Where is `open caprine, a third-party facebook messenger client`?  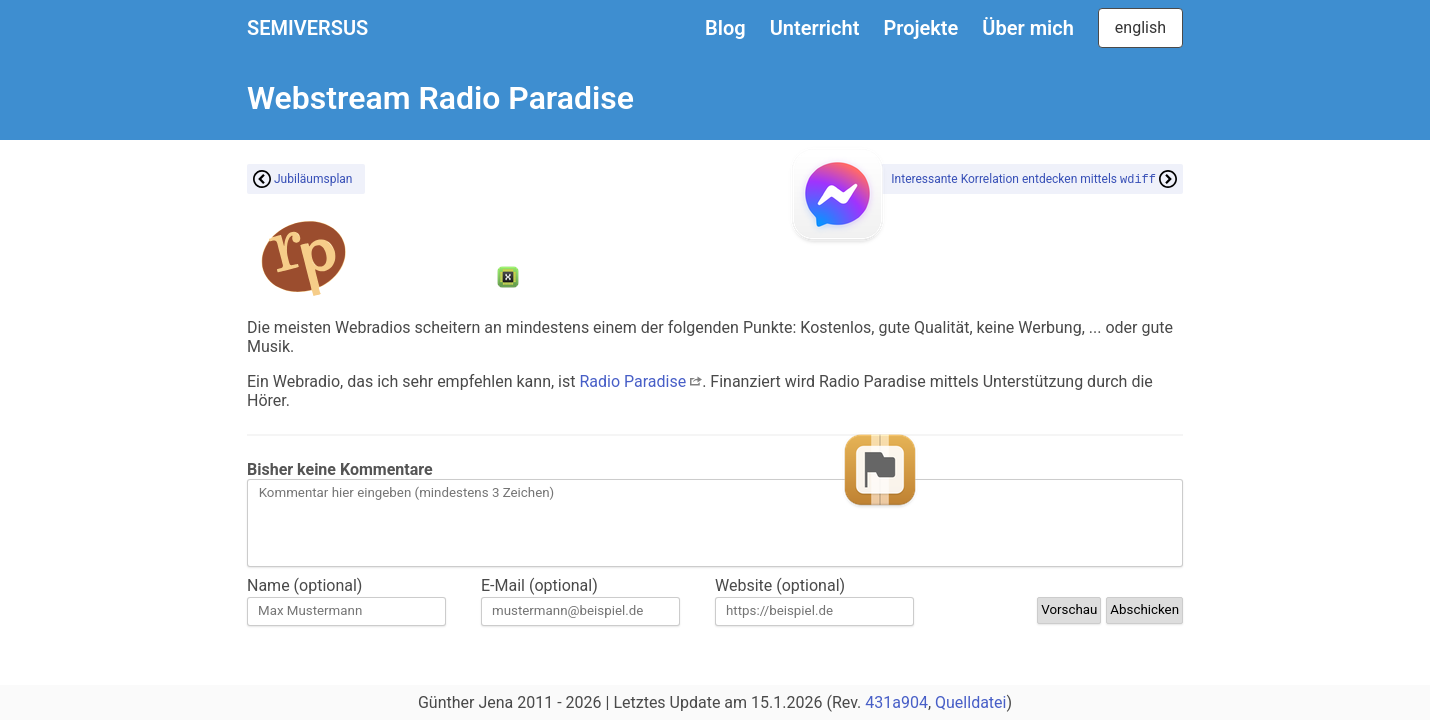
open caprine, a third-party facebook messenger client is located at coordinates (837, 194).